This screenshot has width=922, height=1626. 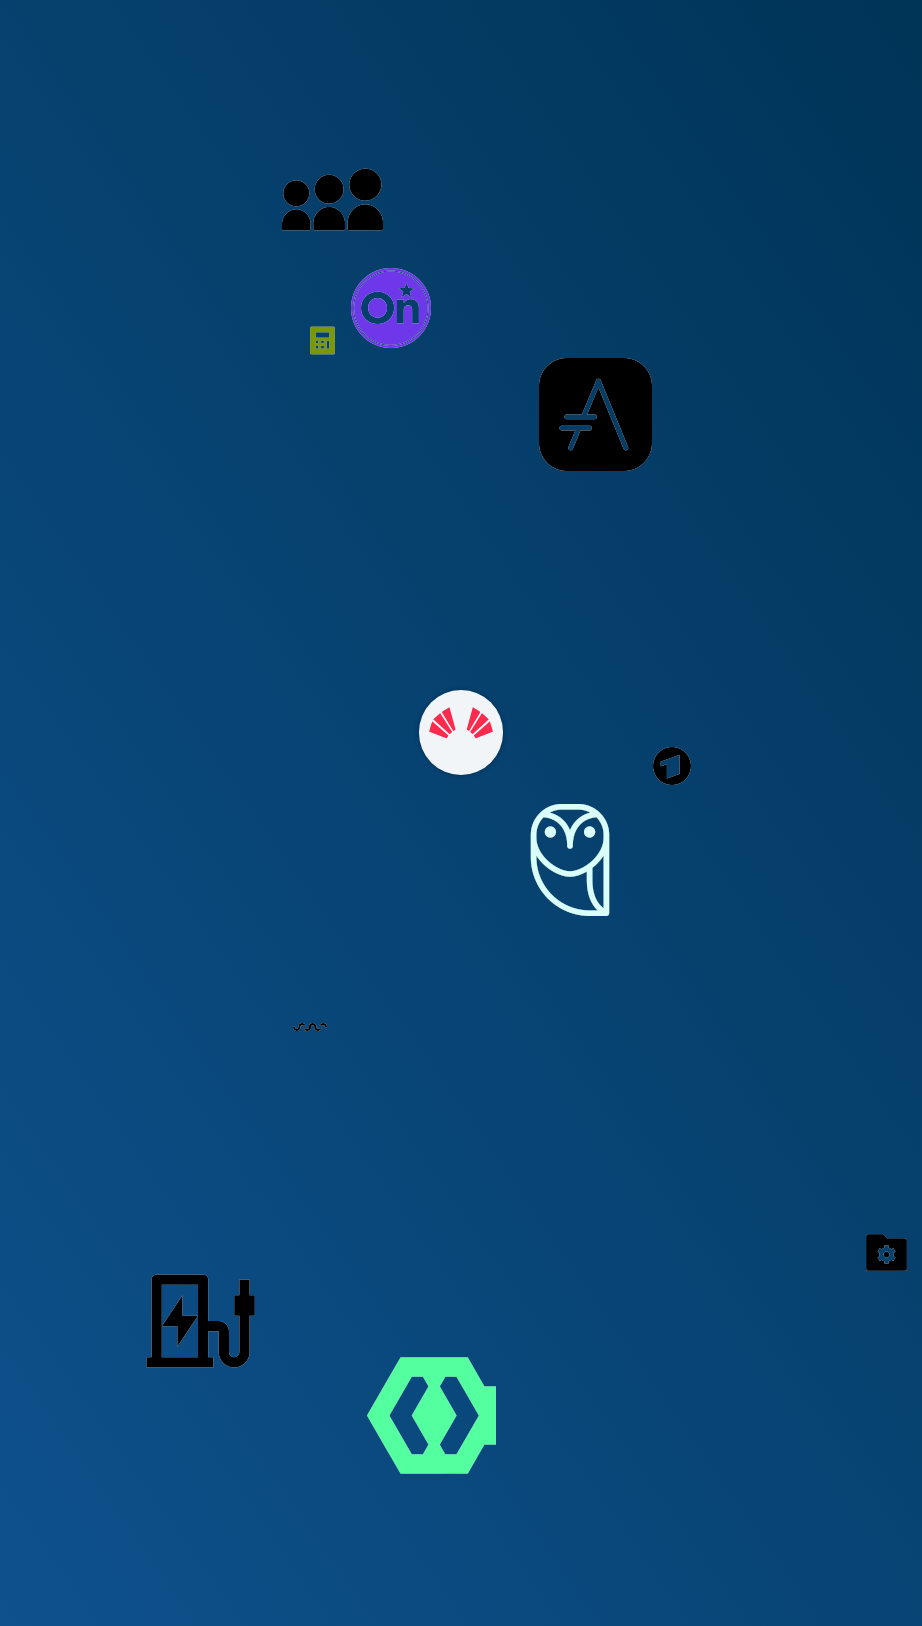 What do you see at coordinates (322, 340) in the screenshot?
I see `open the calculator app` at bounding box center [322, 340].